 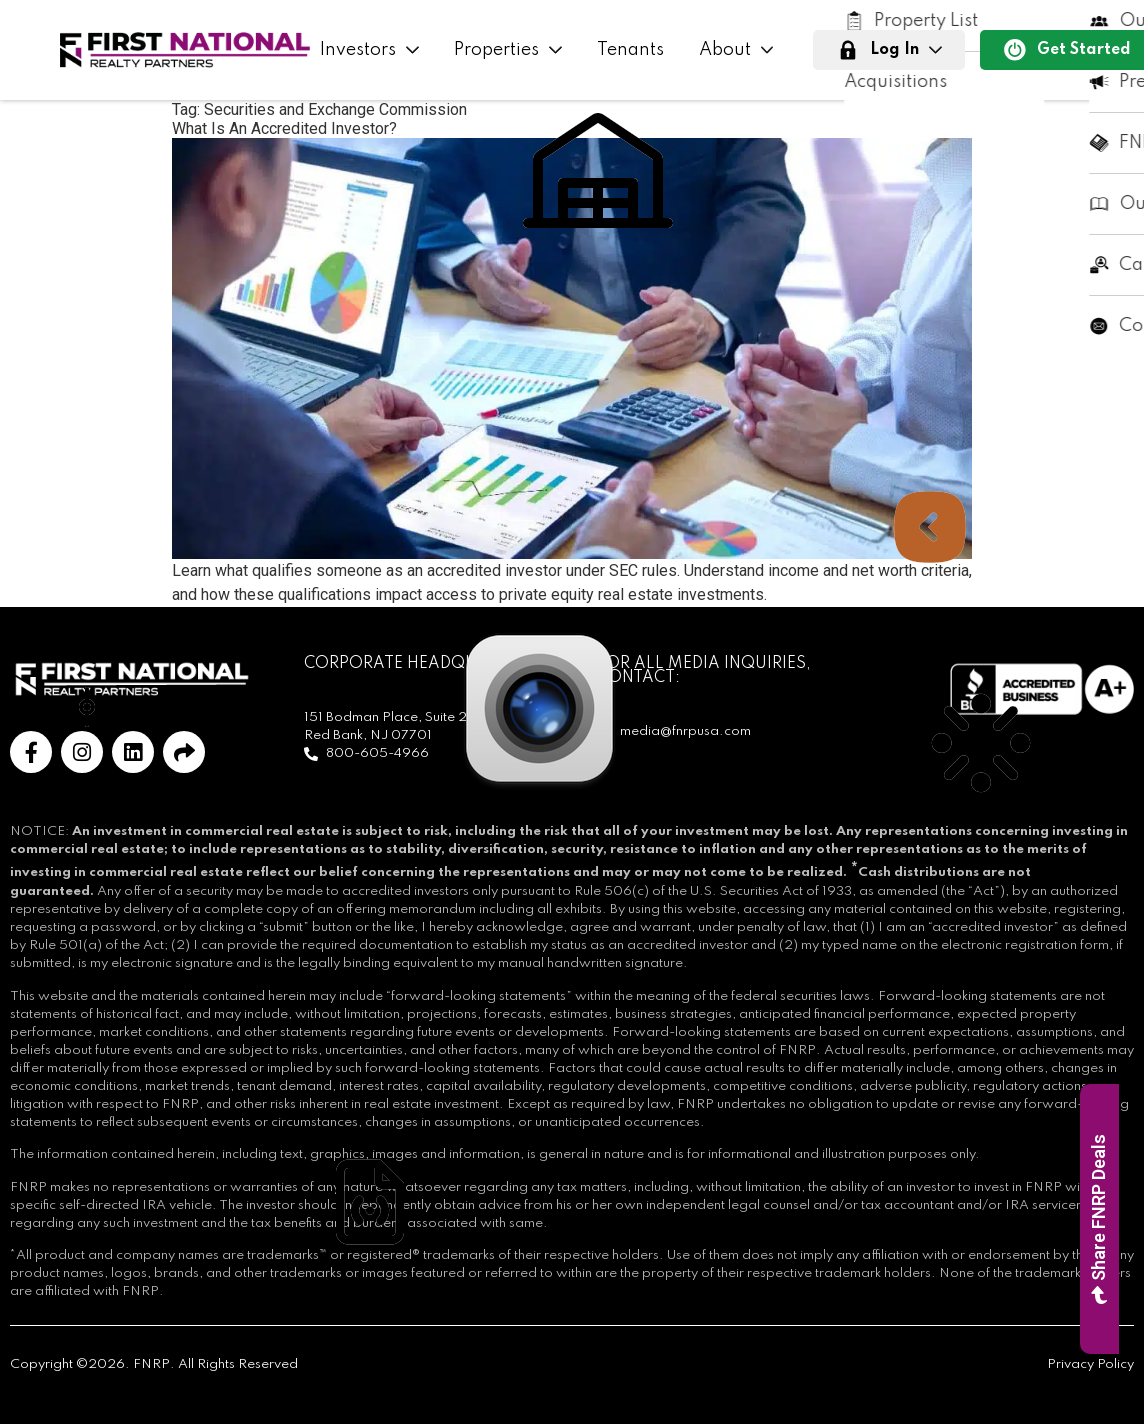 I want to click on open camera app, so click(x=539, y=708).